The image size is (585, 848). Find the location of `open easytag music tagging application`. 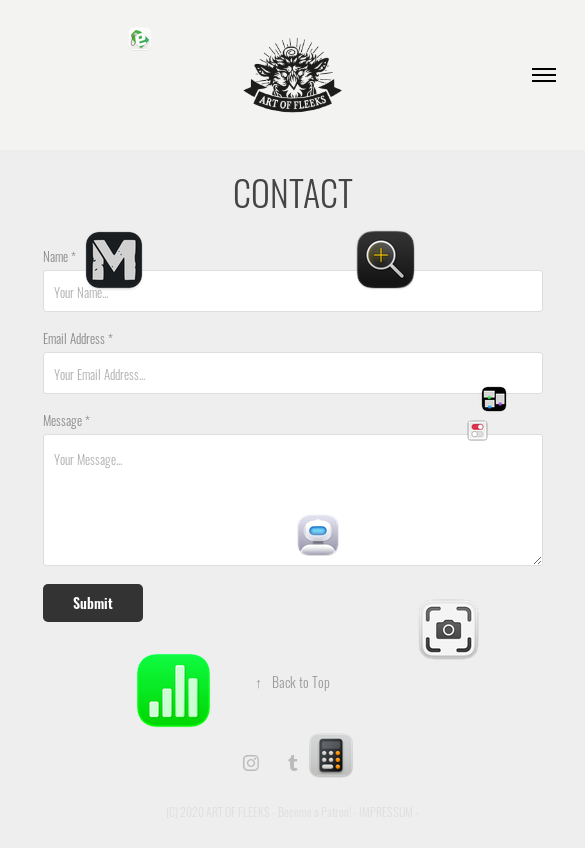

open easytag music tagging application is located at coordinates (140, 39).